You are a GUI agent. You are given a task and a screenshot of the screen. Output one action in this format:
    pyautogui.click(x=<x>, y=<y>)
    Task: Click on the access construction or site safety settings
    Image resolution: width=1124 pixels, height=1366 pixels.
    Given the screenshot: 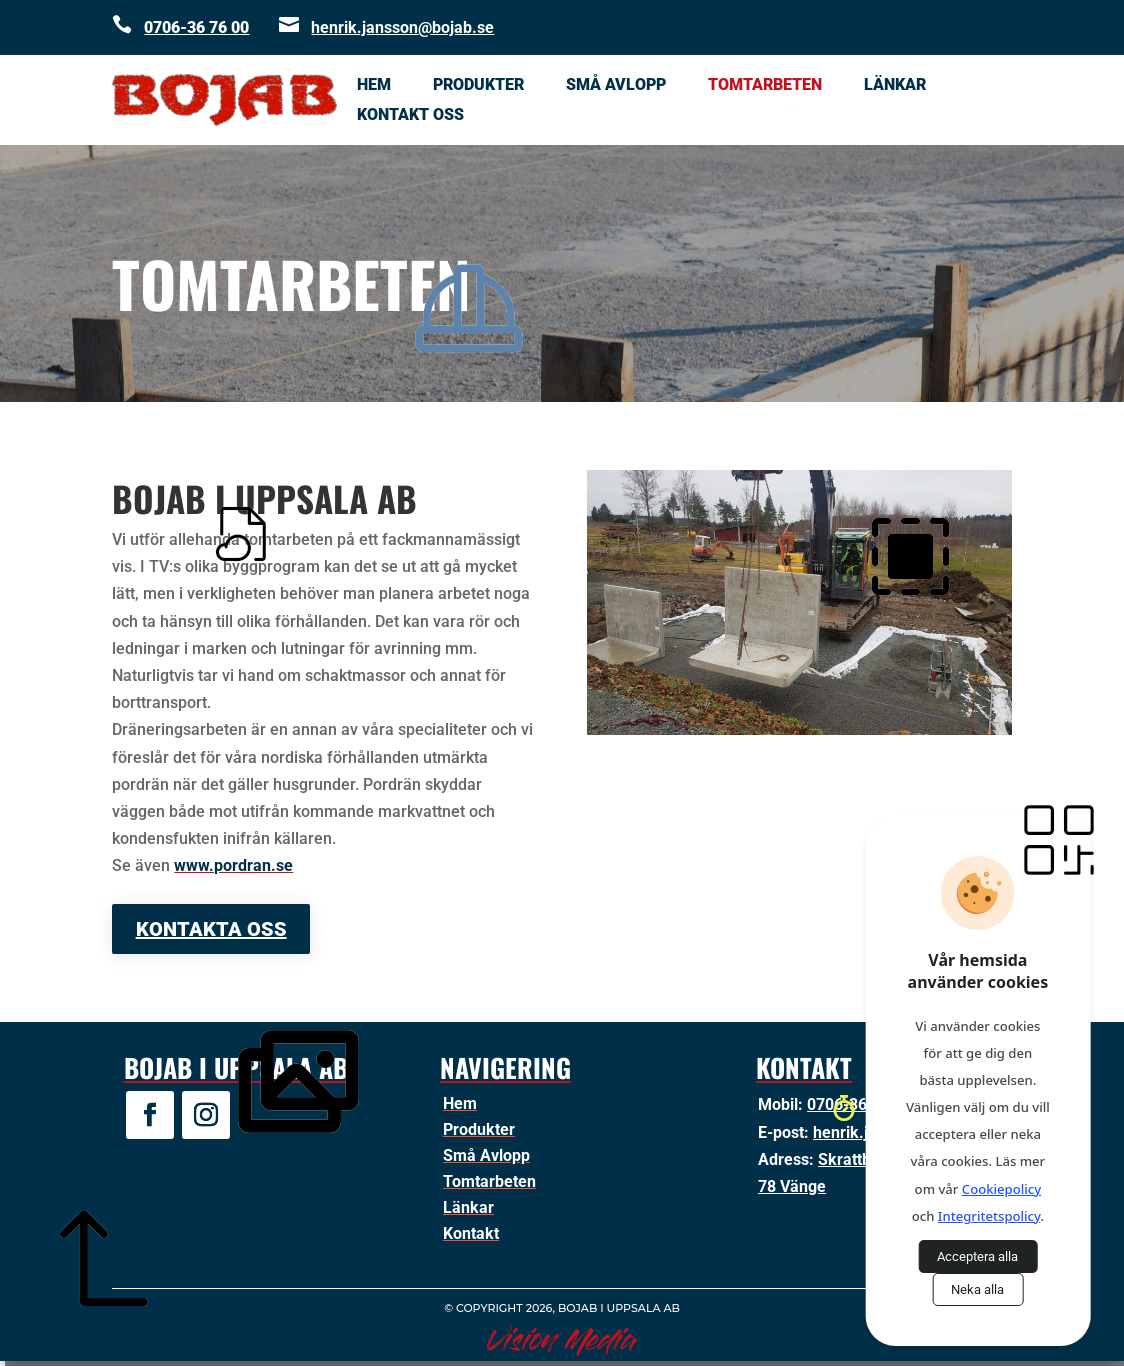 What is the action you would take?
    pyautogui.click(x=469, y=314)
    